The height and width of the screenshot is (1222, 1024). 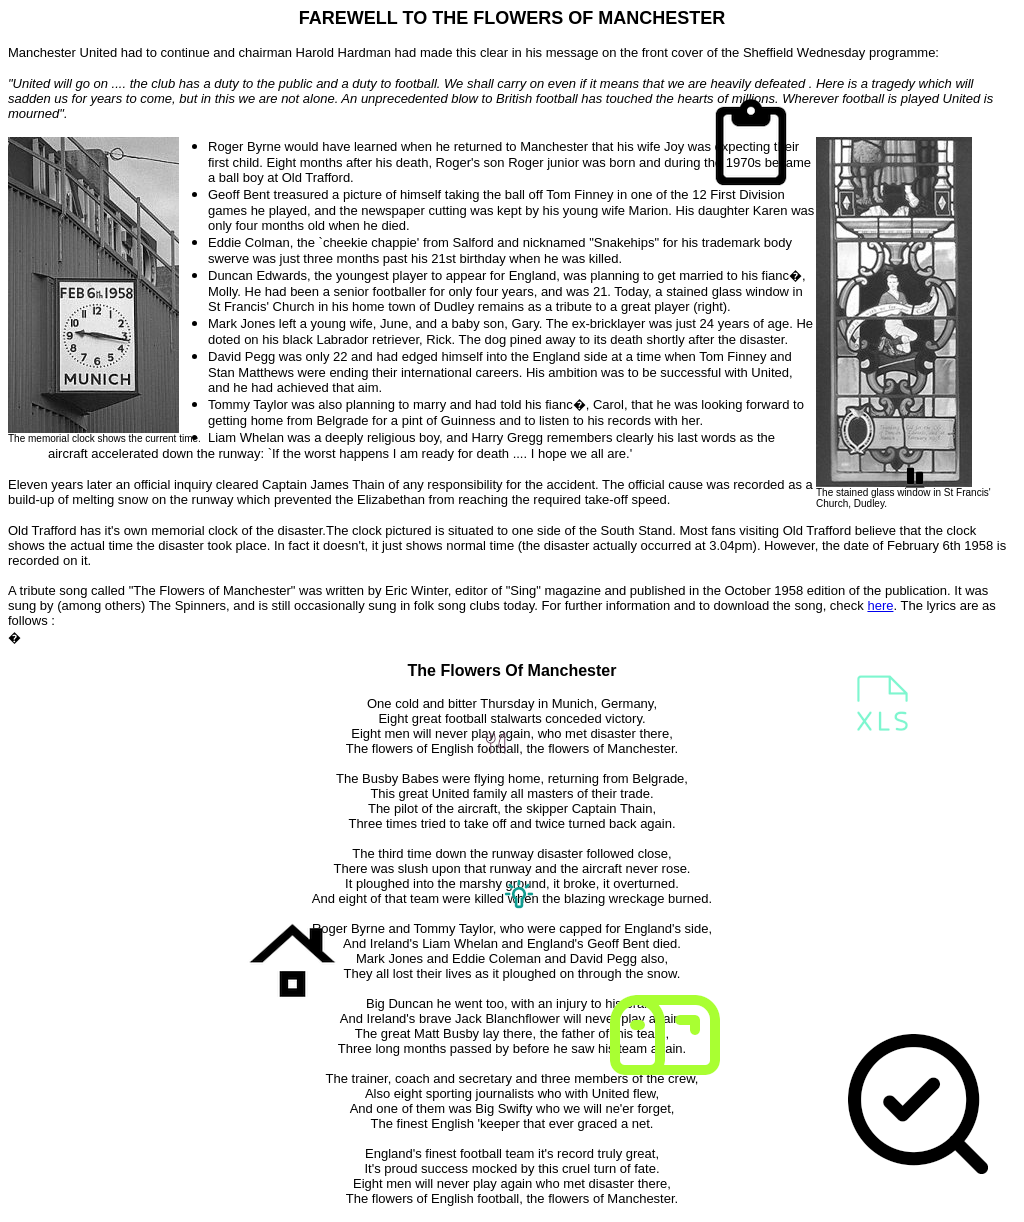 I want to click on align selected objects to the bottom edge, so click(x=915, y=478).